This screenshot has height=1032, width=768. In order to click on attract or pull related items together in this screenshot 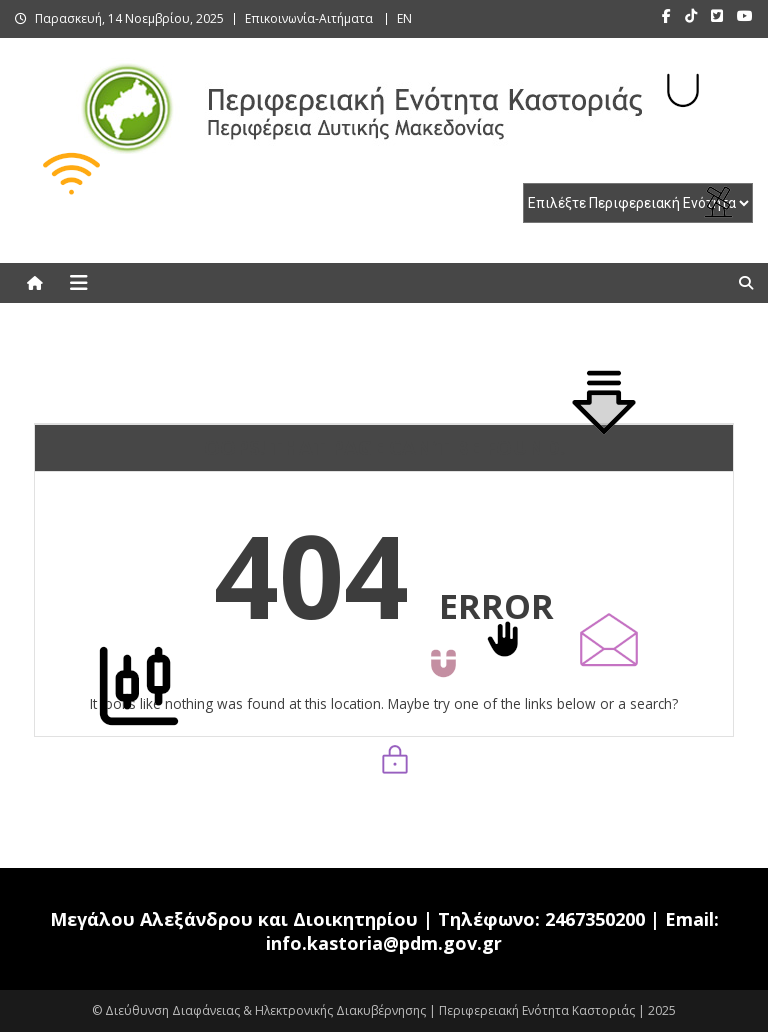, I will do `click(443, 663)`.